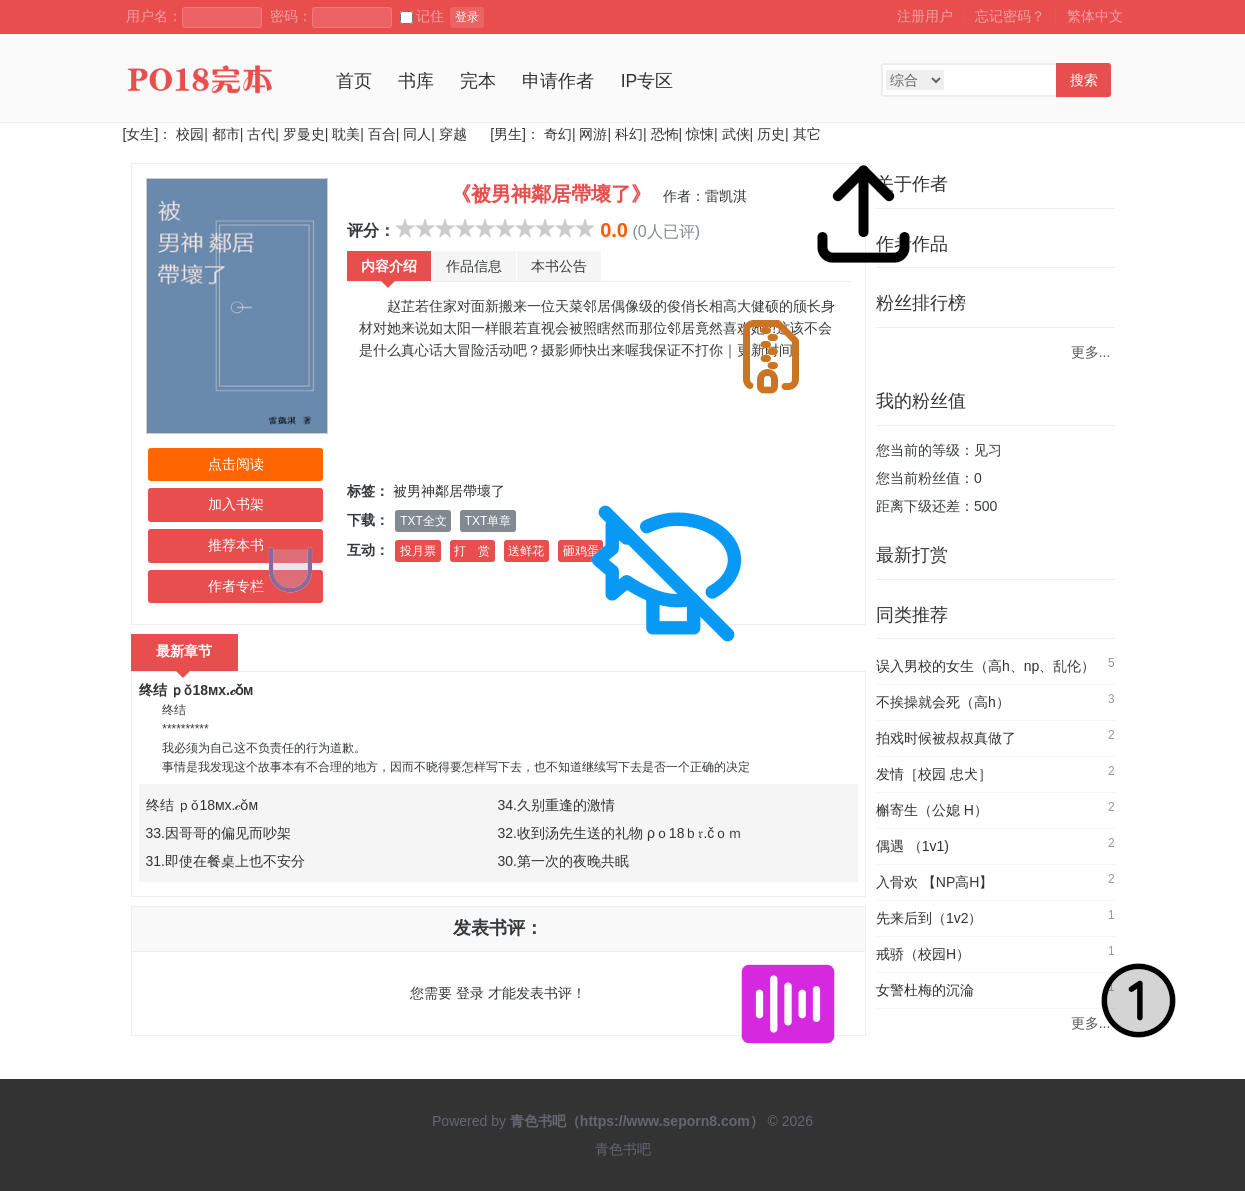 The width and height of the screenshot is (1245, 1191). I want to click on disable airship or blimp tracking, so click(666, 573).